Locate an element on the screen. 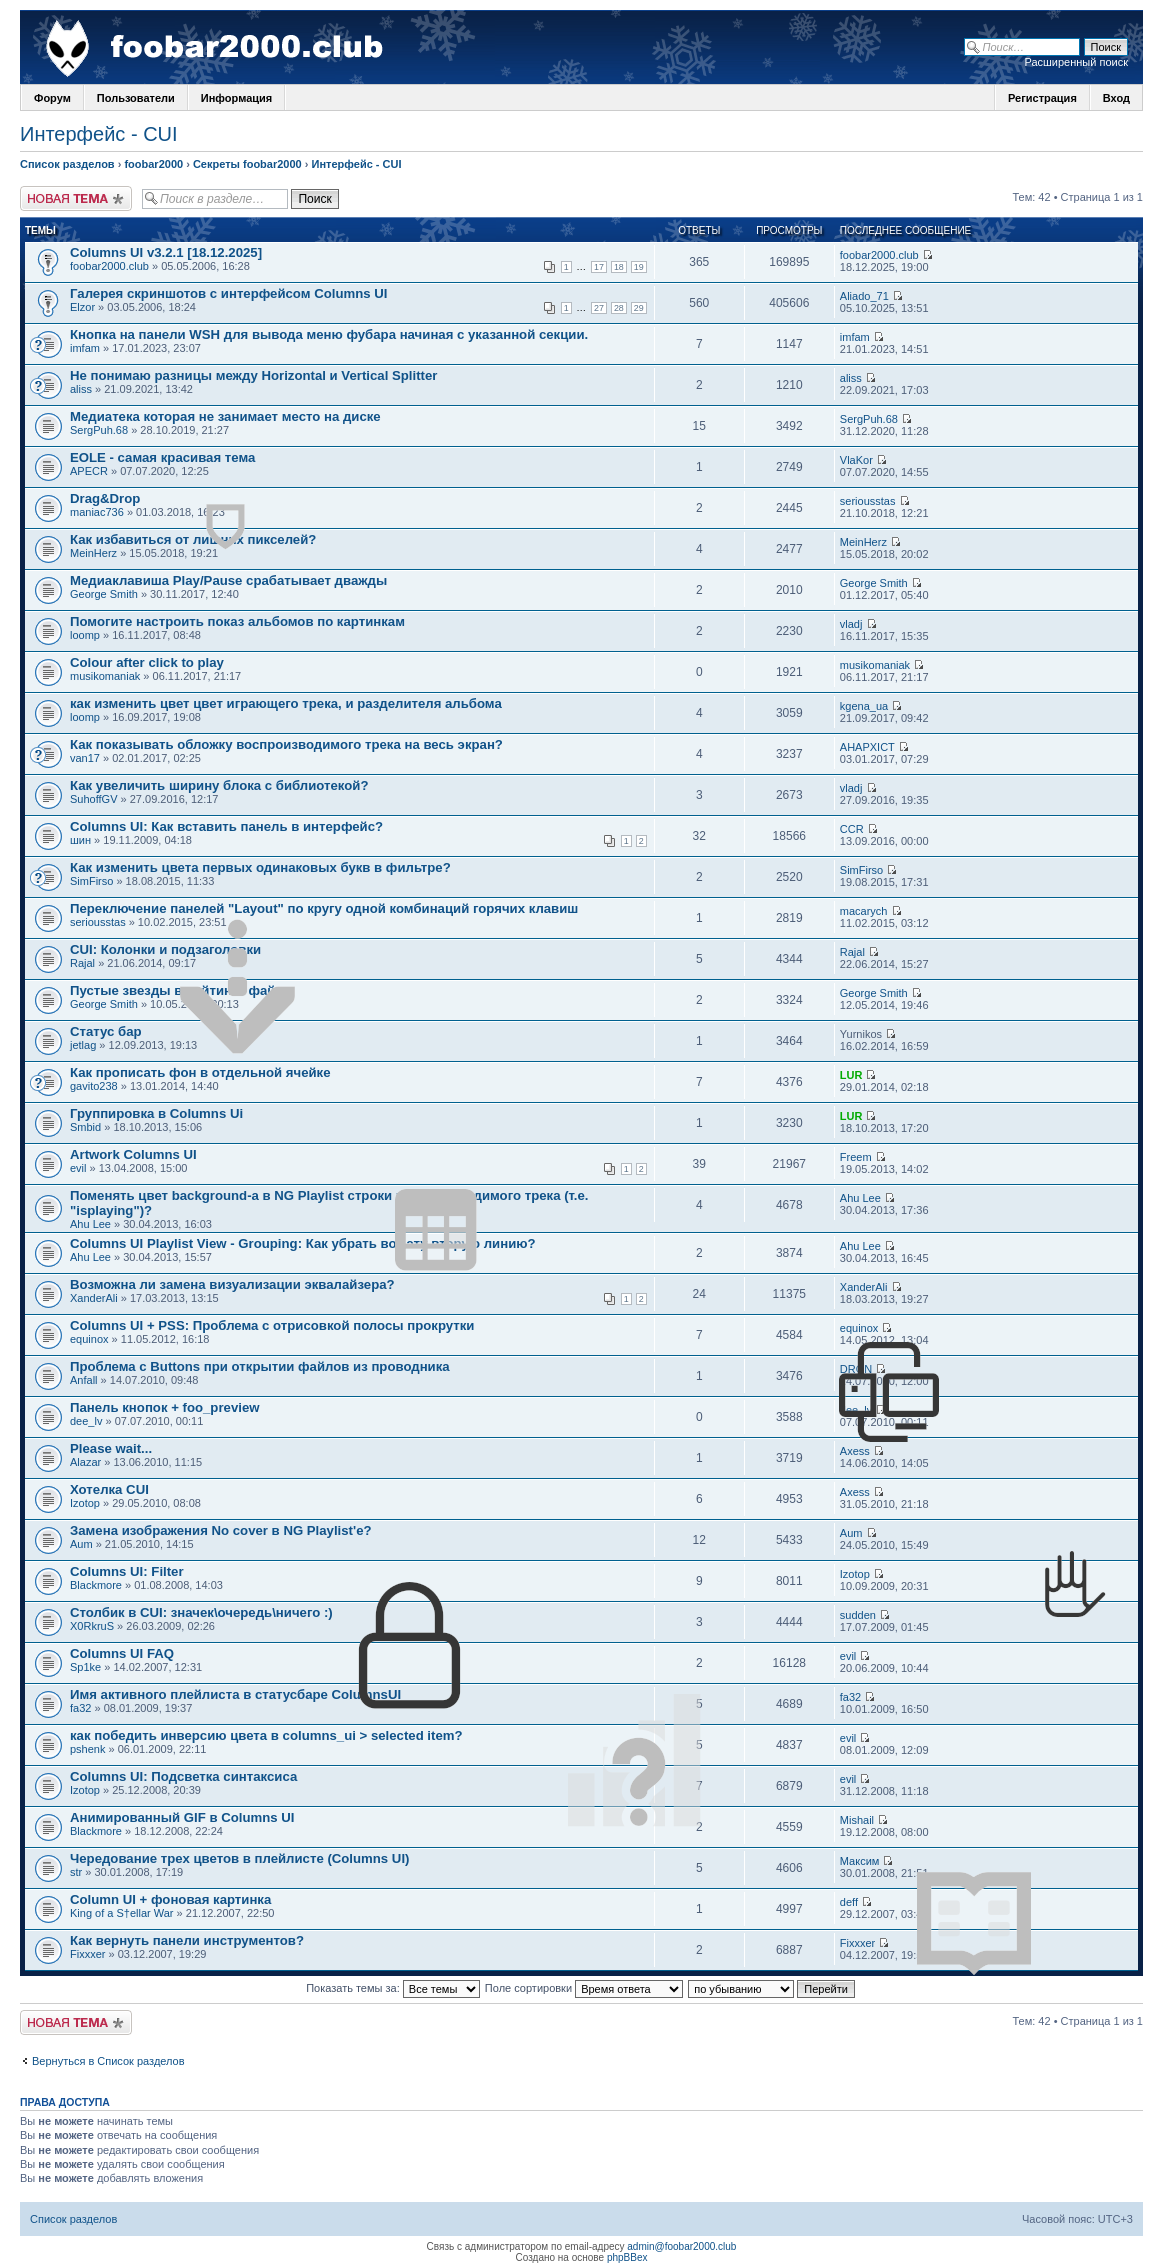 This screenshot has height=2268, width=1163. open downloads folder is located at coordinates (237, 986).